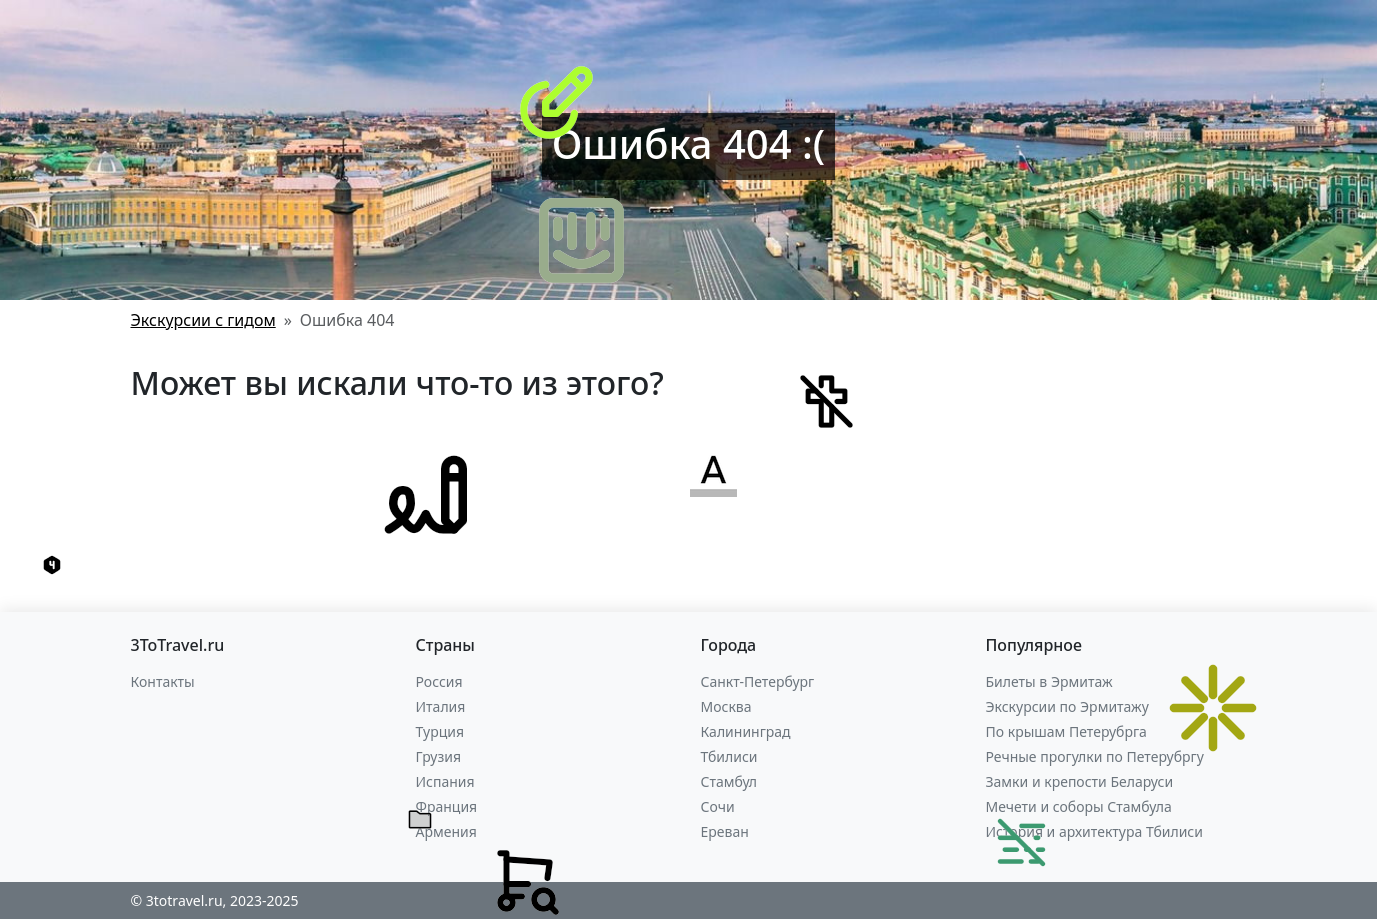 This screenshot has height=919, width=1377. I want to click on search within your shopping cart, so click(525, 881).